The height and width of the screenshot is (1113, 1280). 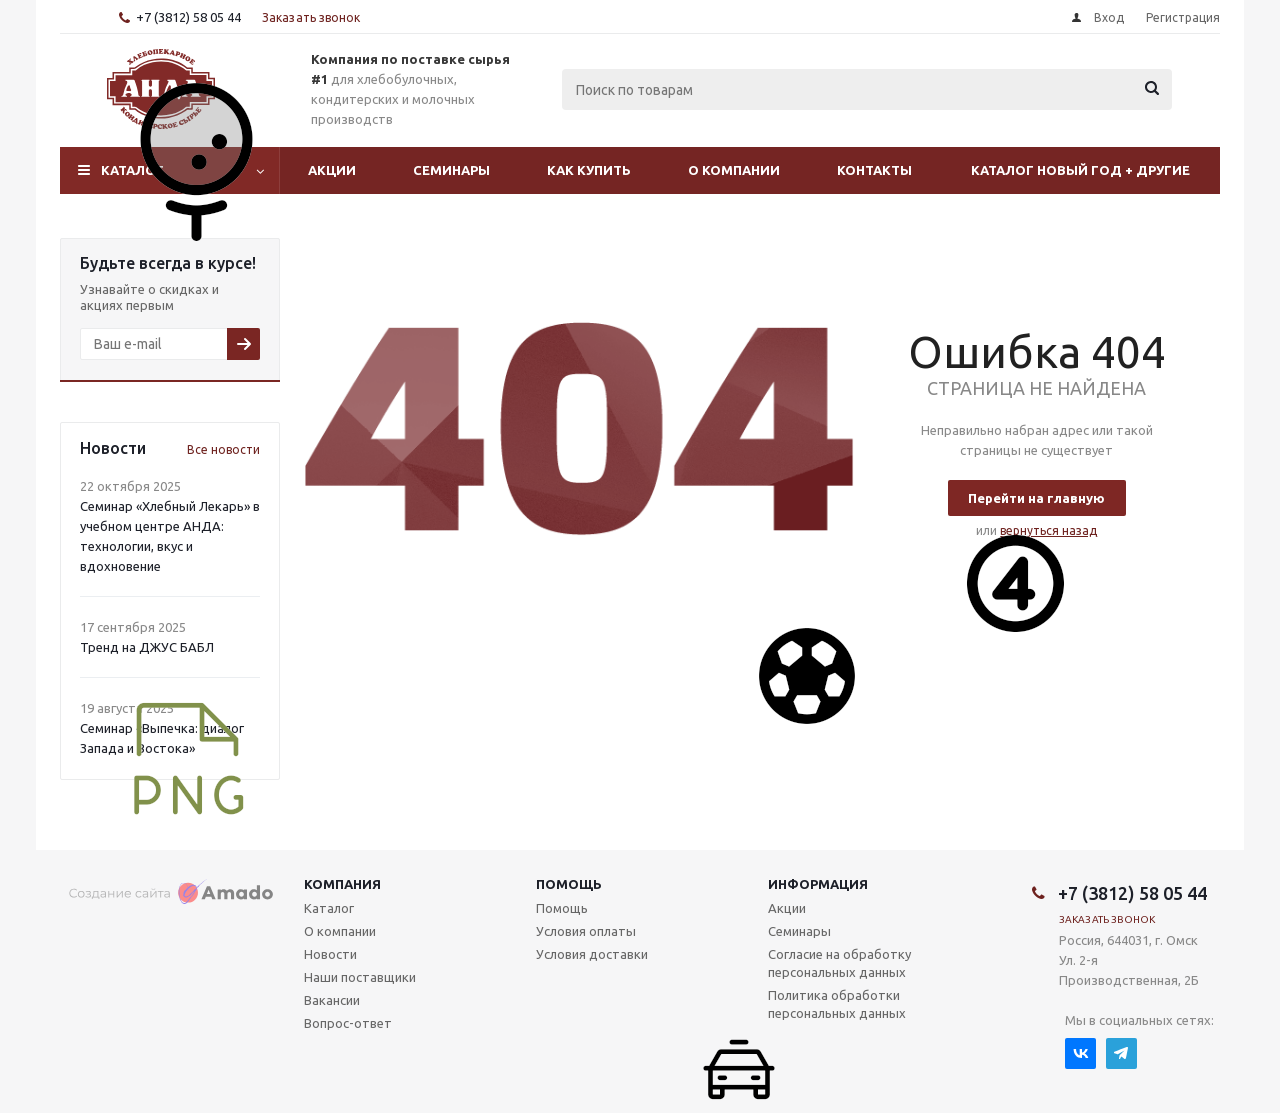 What do you see at coordinates (196, 159) in the screenshot?
I see `access golf-related features or content` at bounding box center [196, 159].